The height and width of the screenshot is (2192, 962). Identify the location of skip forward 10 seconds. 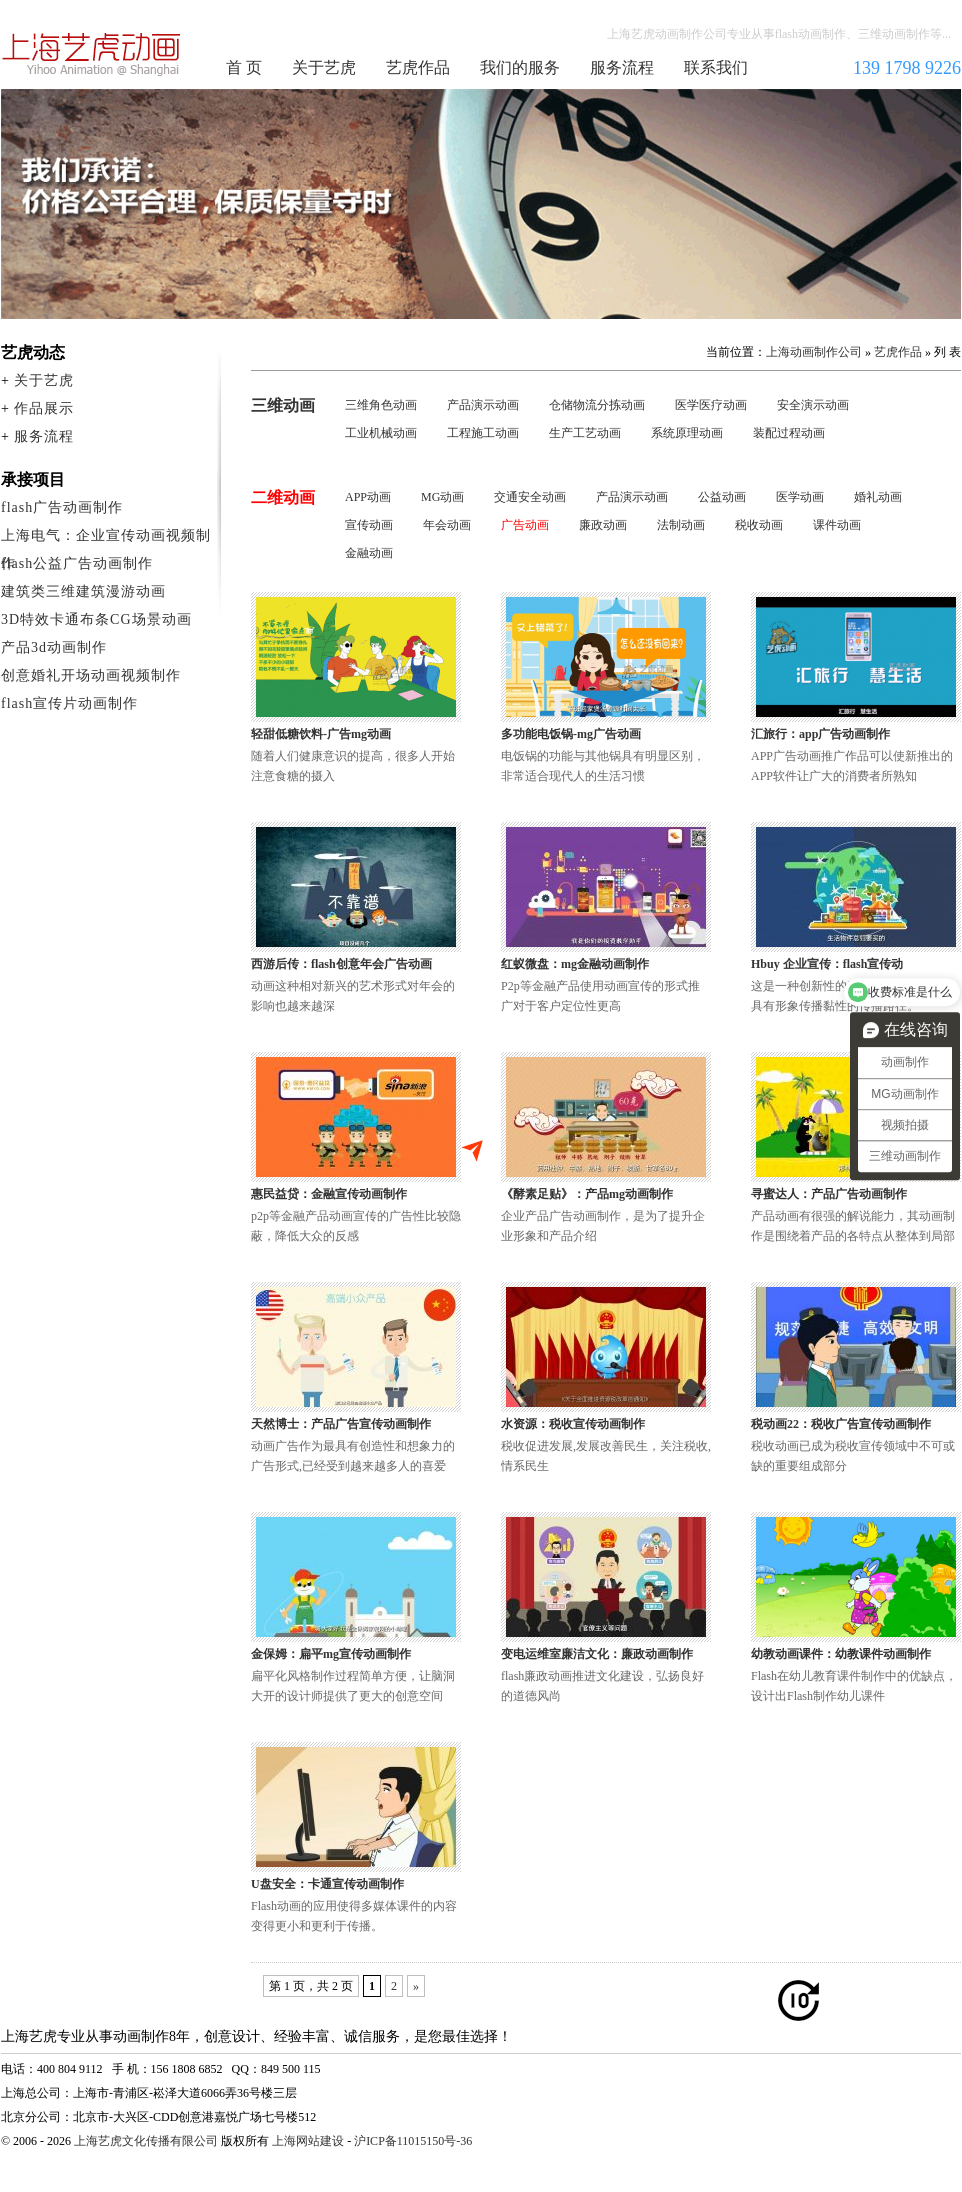
(798, 2000).